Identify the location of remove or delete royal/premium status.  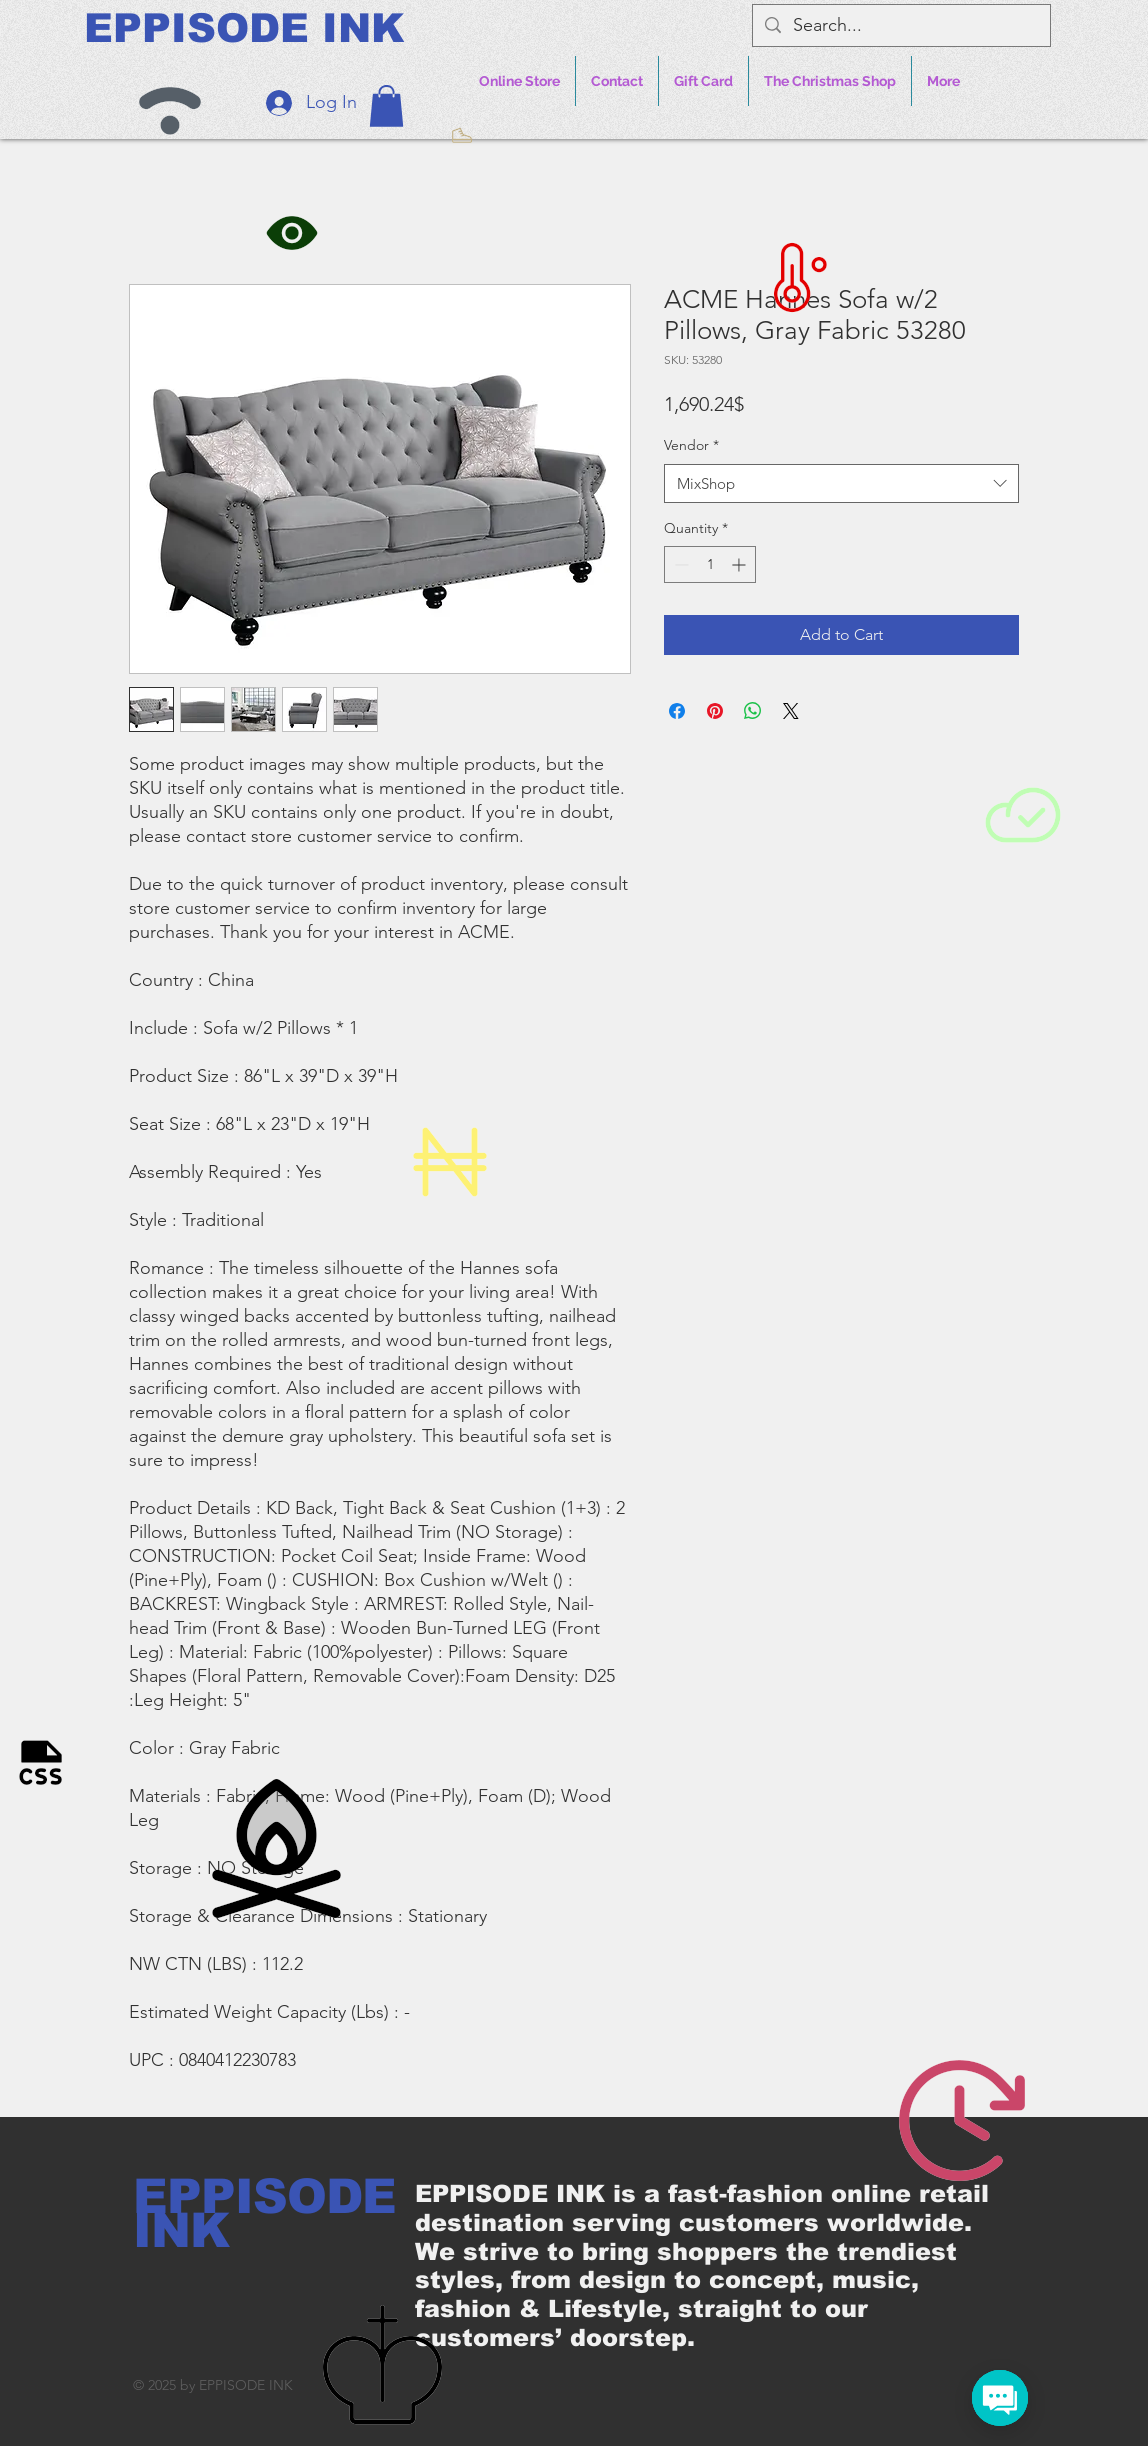
(382, 2373).